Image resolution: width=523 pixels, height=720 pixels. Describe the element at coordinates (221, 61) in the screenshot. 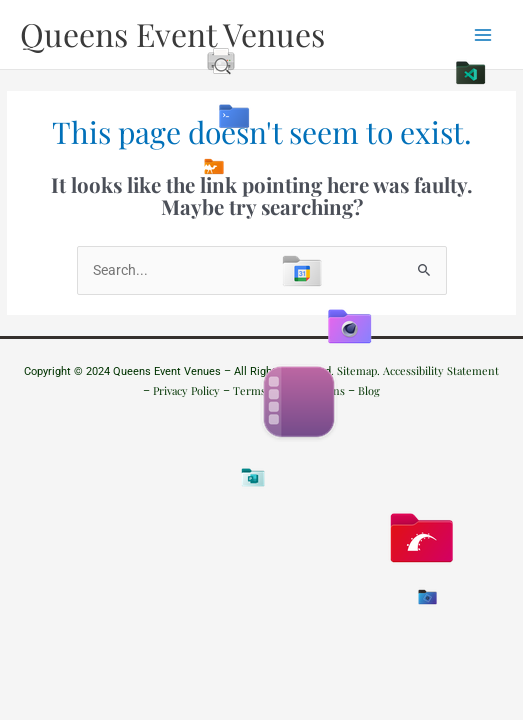

I see `preview document before printing` at that location.